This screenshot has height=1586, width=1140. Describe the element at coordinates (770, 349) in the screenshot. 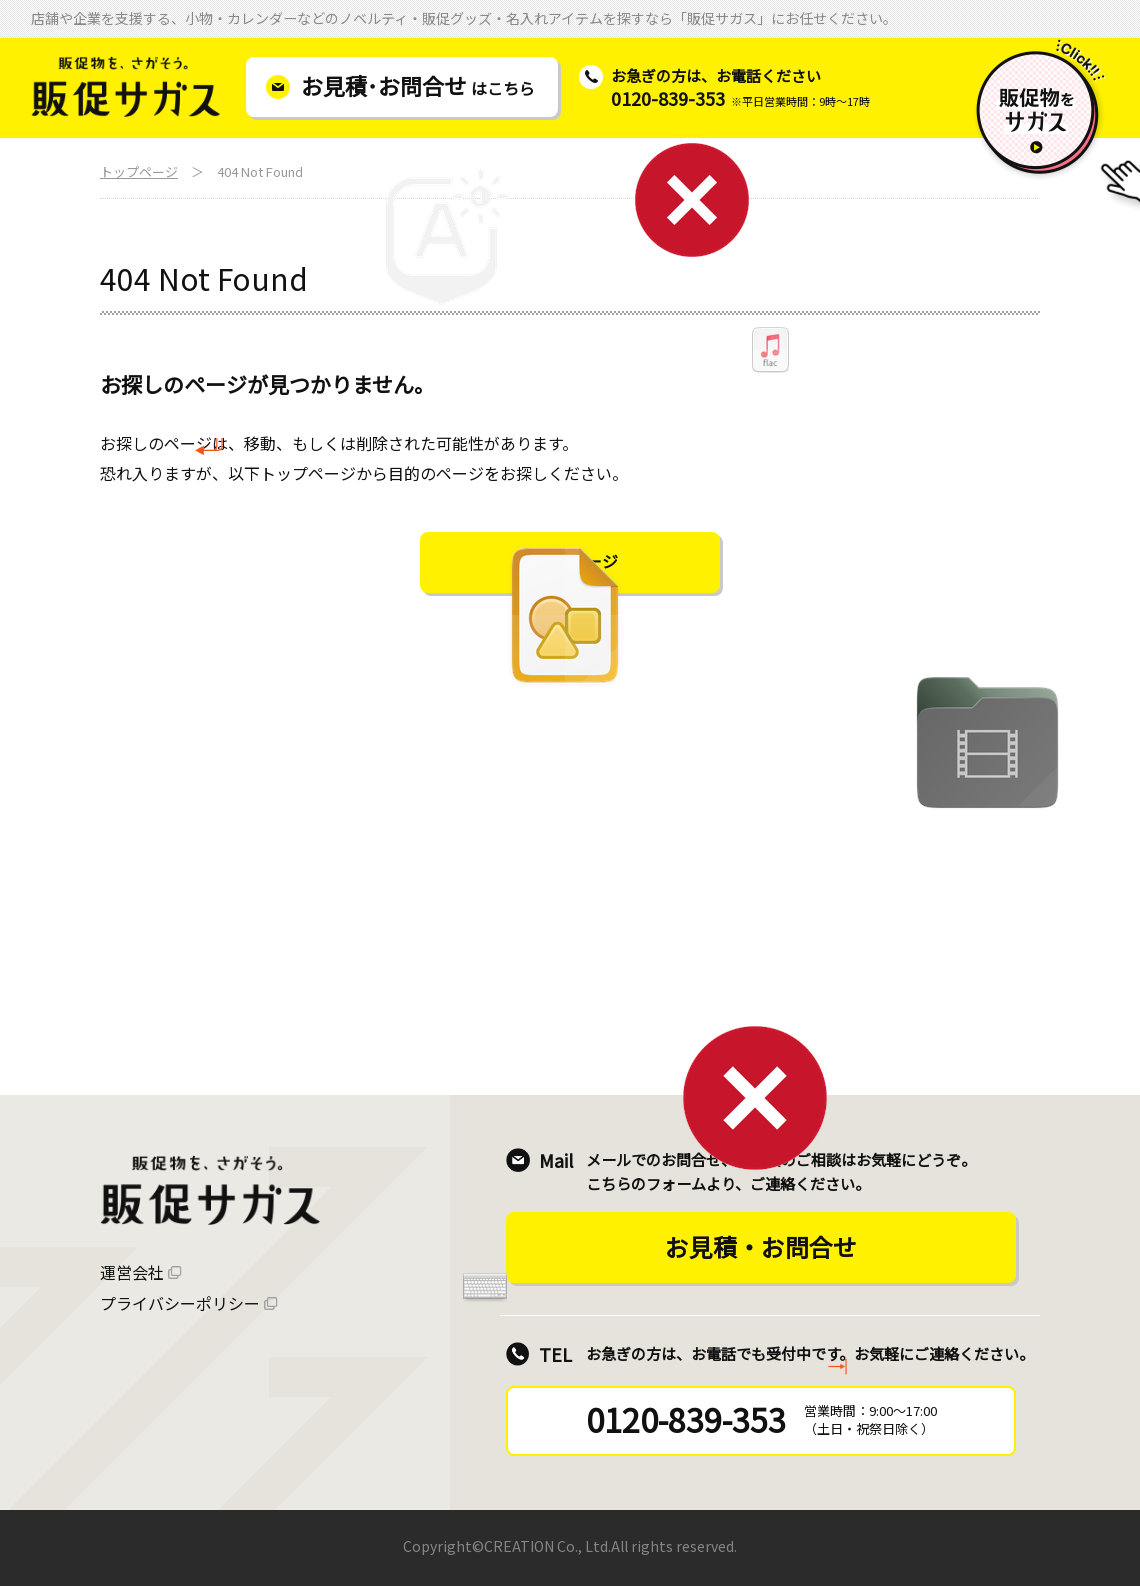

I see `a flac audio file` at that location.